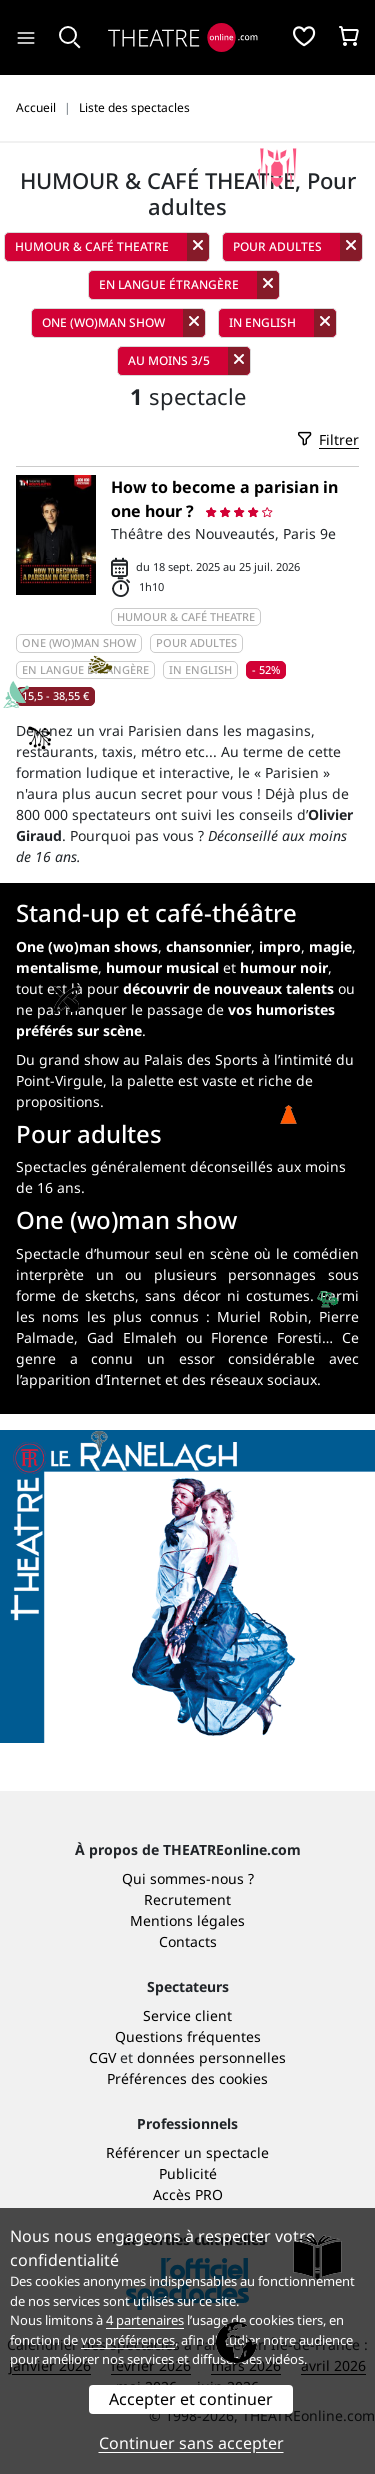 Image resolution: width=375 pixels, height=2474 pixels. Describe the element at coordinates (236, 2342) in the screenshot. I see `select africa/europe region` at that location.